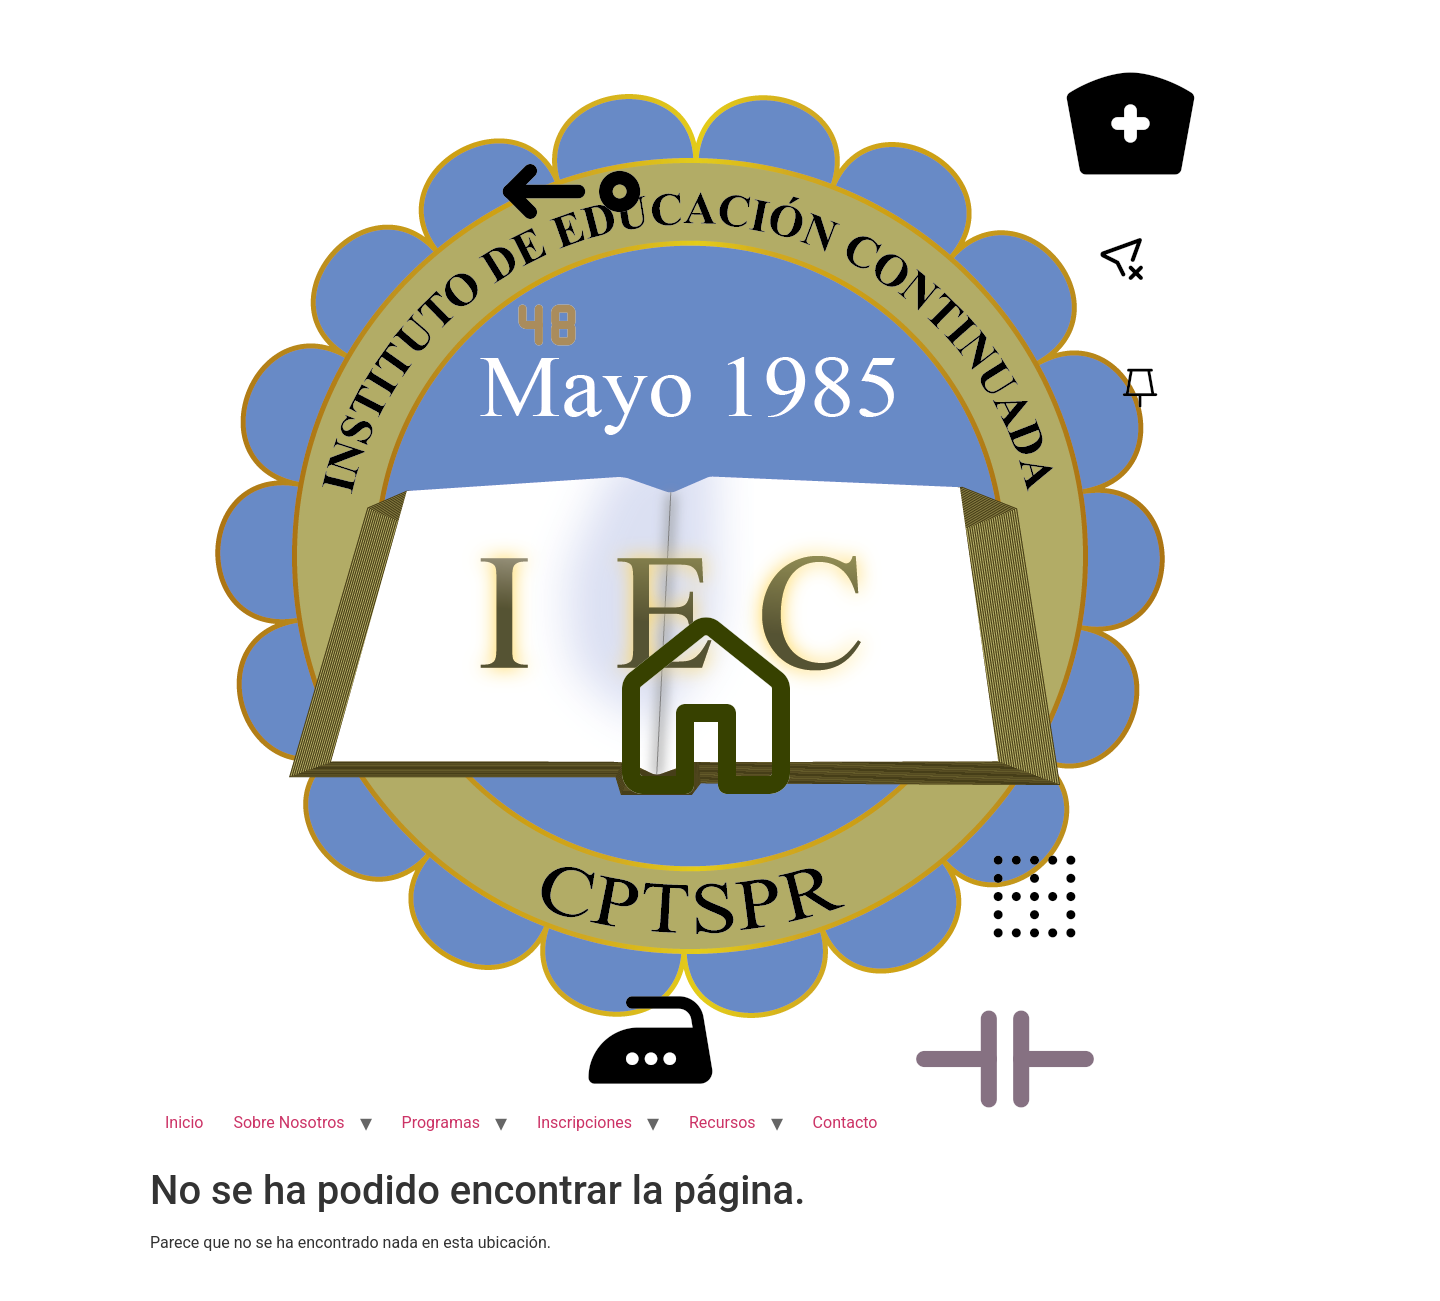 This screenshot has width=1440, height=1301. I want to click on select ironing or steam press setting, so click(651, 1040).